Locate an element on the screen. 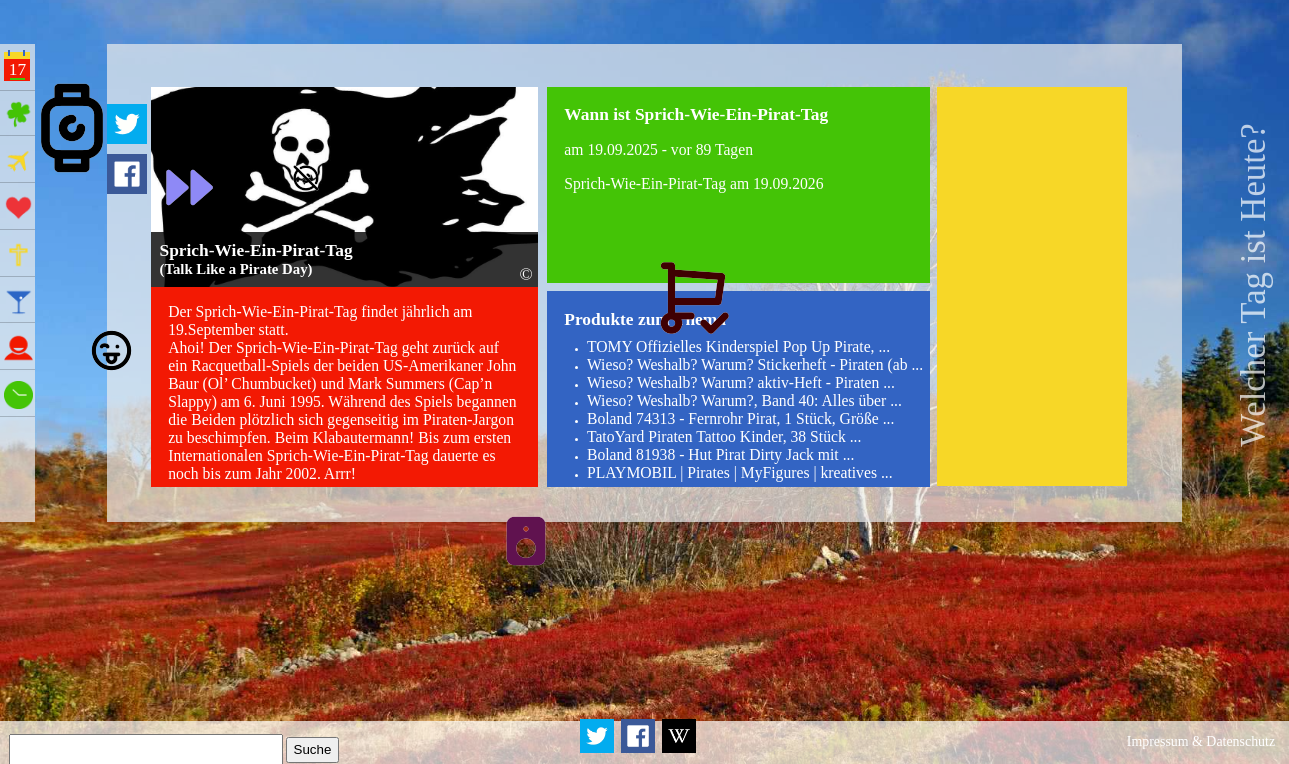  adjust speaker or audio output settings is located at coordinates (526, 541).